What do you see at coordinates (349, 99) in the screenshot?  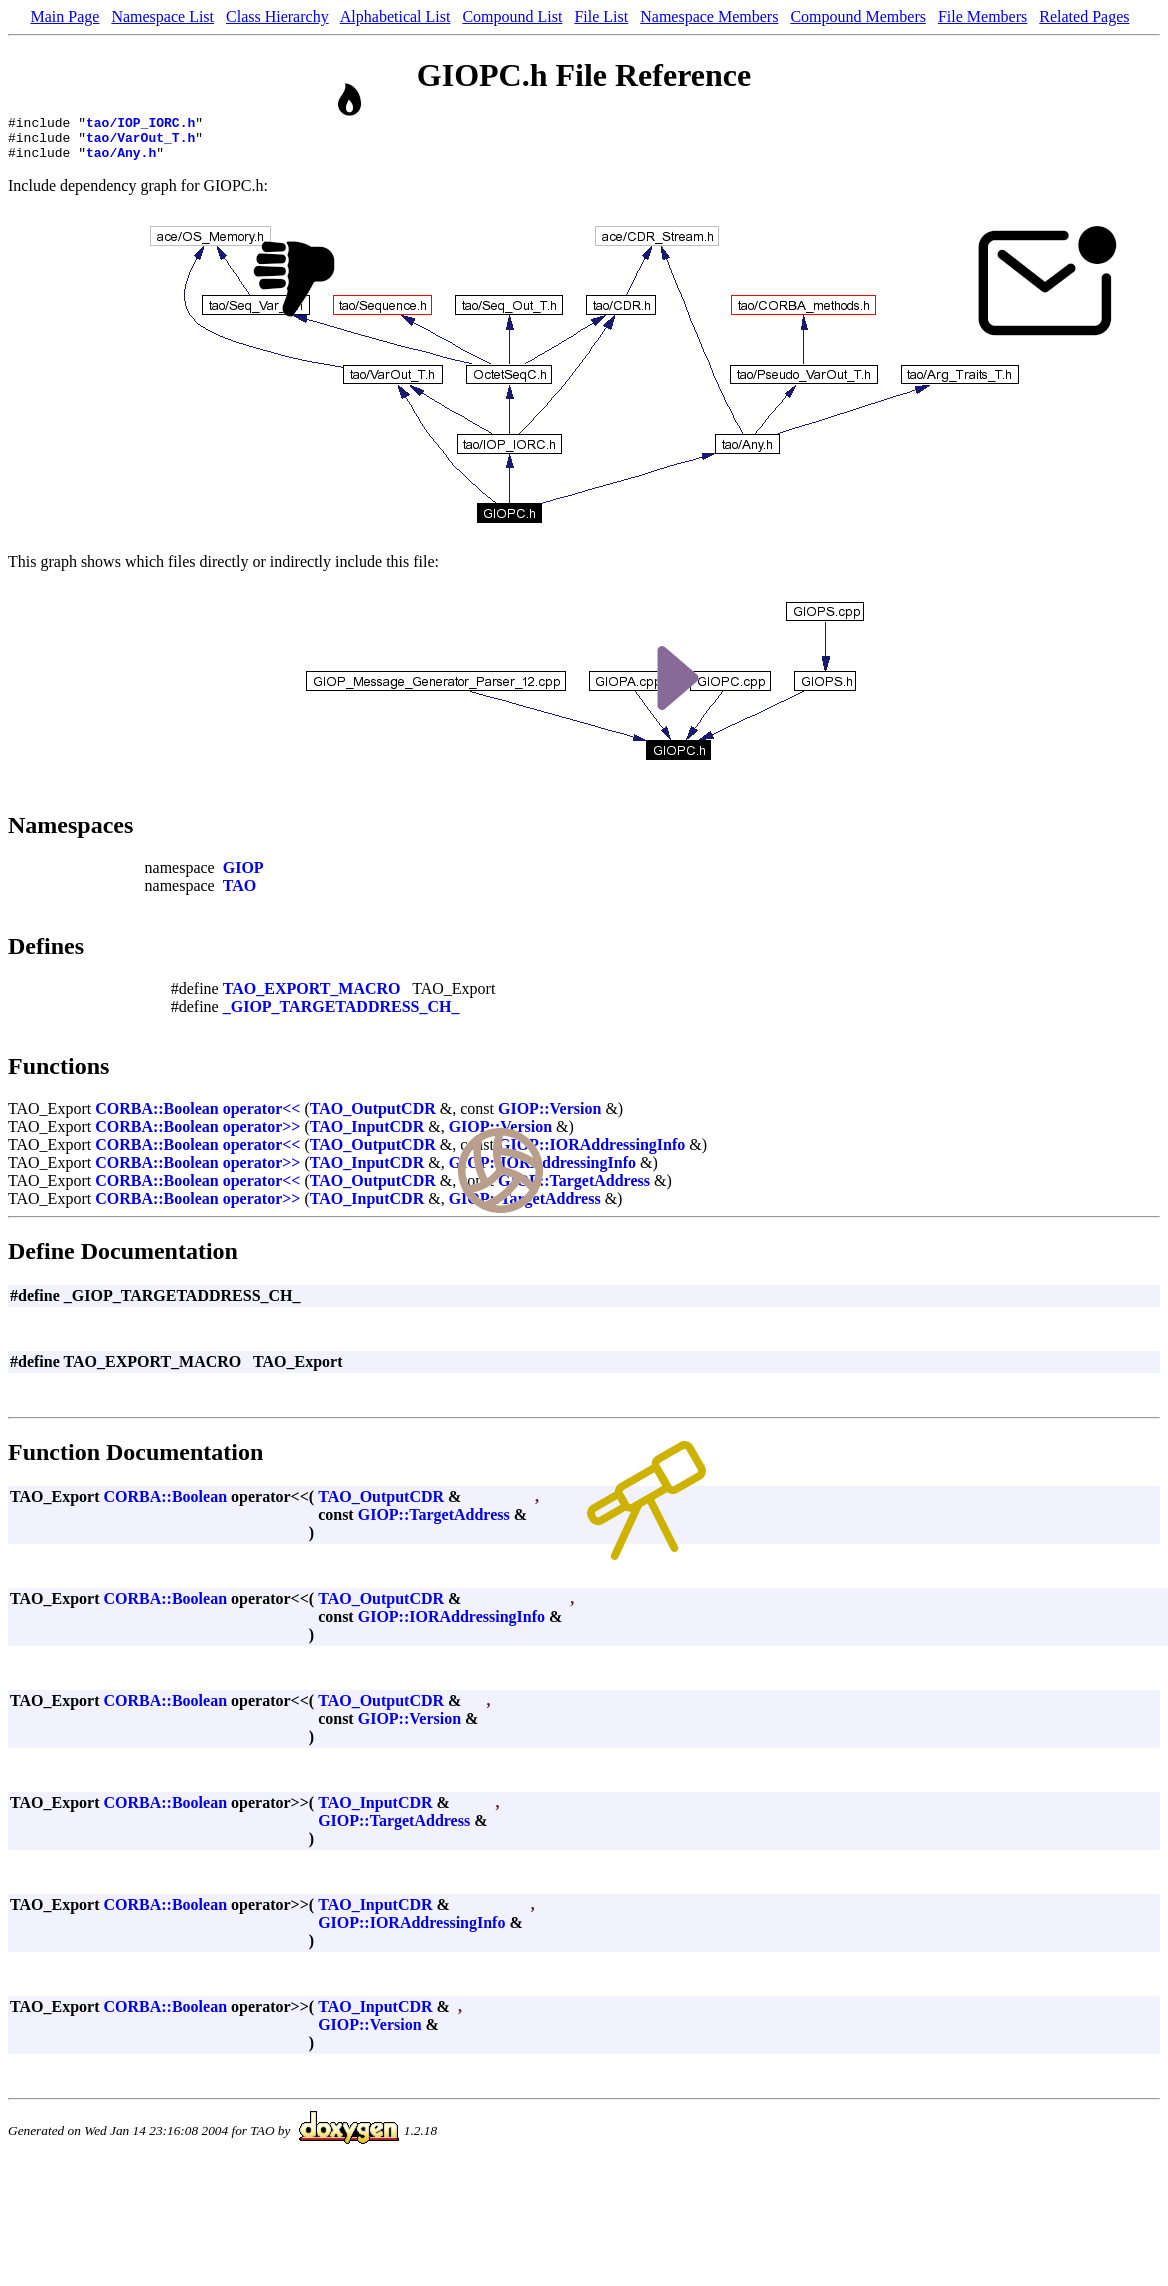 I see `indicates trending or hot content` at bounding box center [349, 99].